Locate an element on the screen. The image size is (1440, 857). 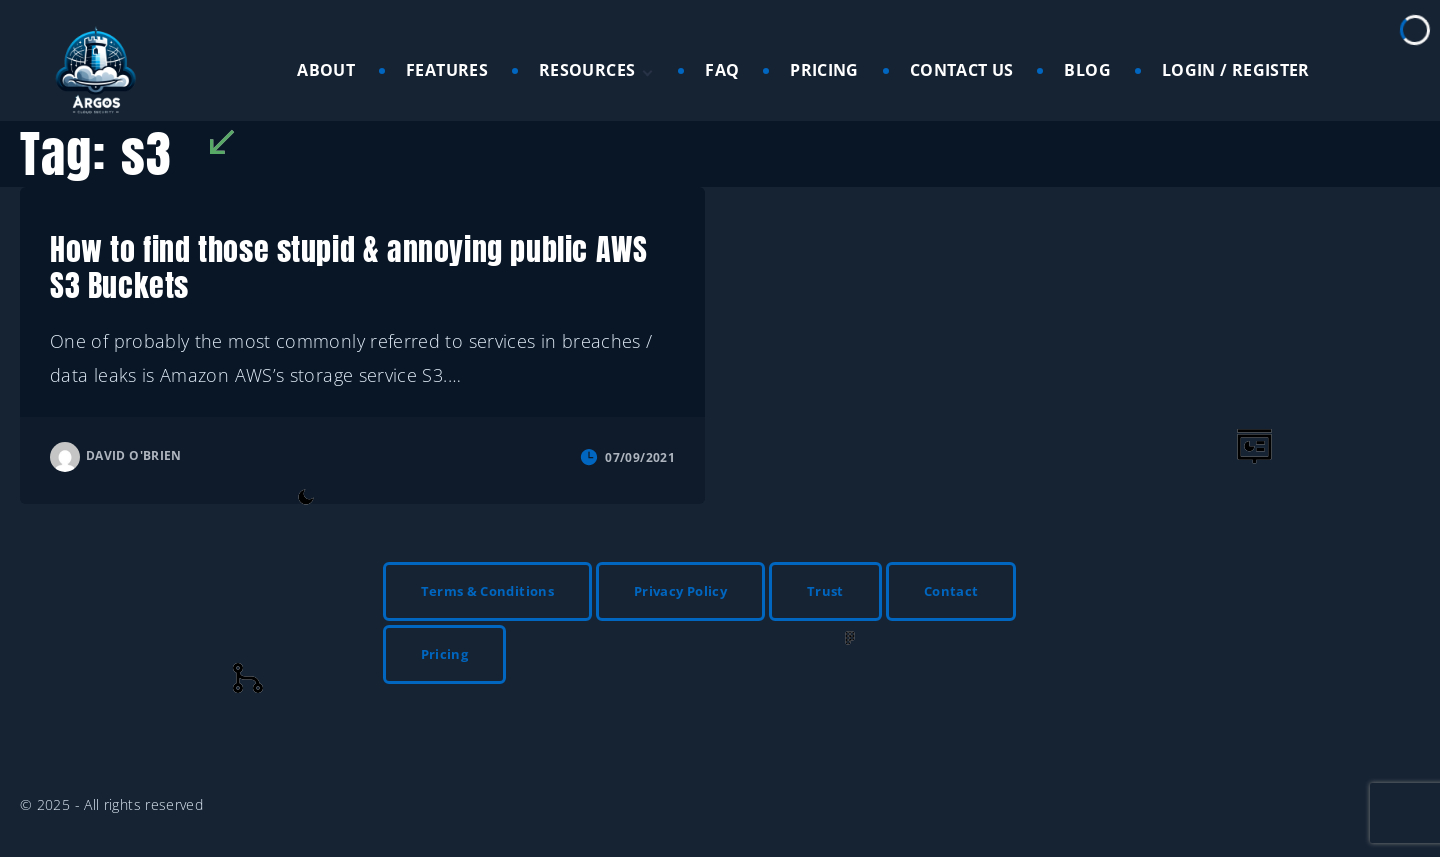
toggle dark mode or night theme is located at coordinates (306, 497).